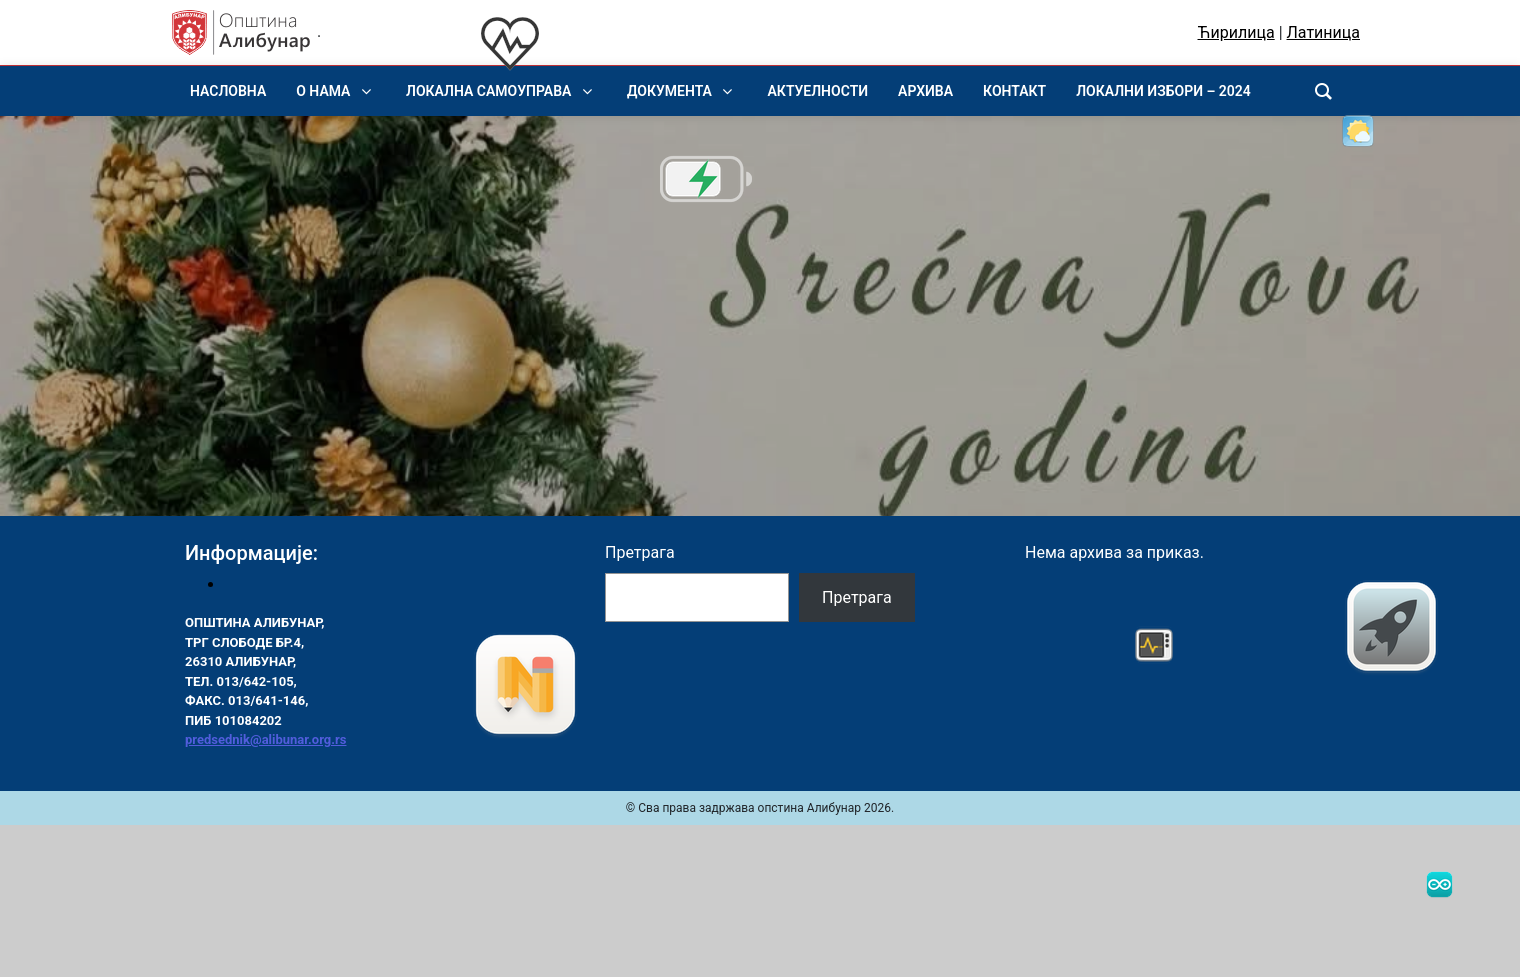 This screenshot has height=977, width=1520. I want to click on open the Notable note-taking app, so click(525, 684).